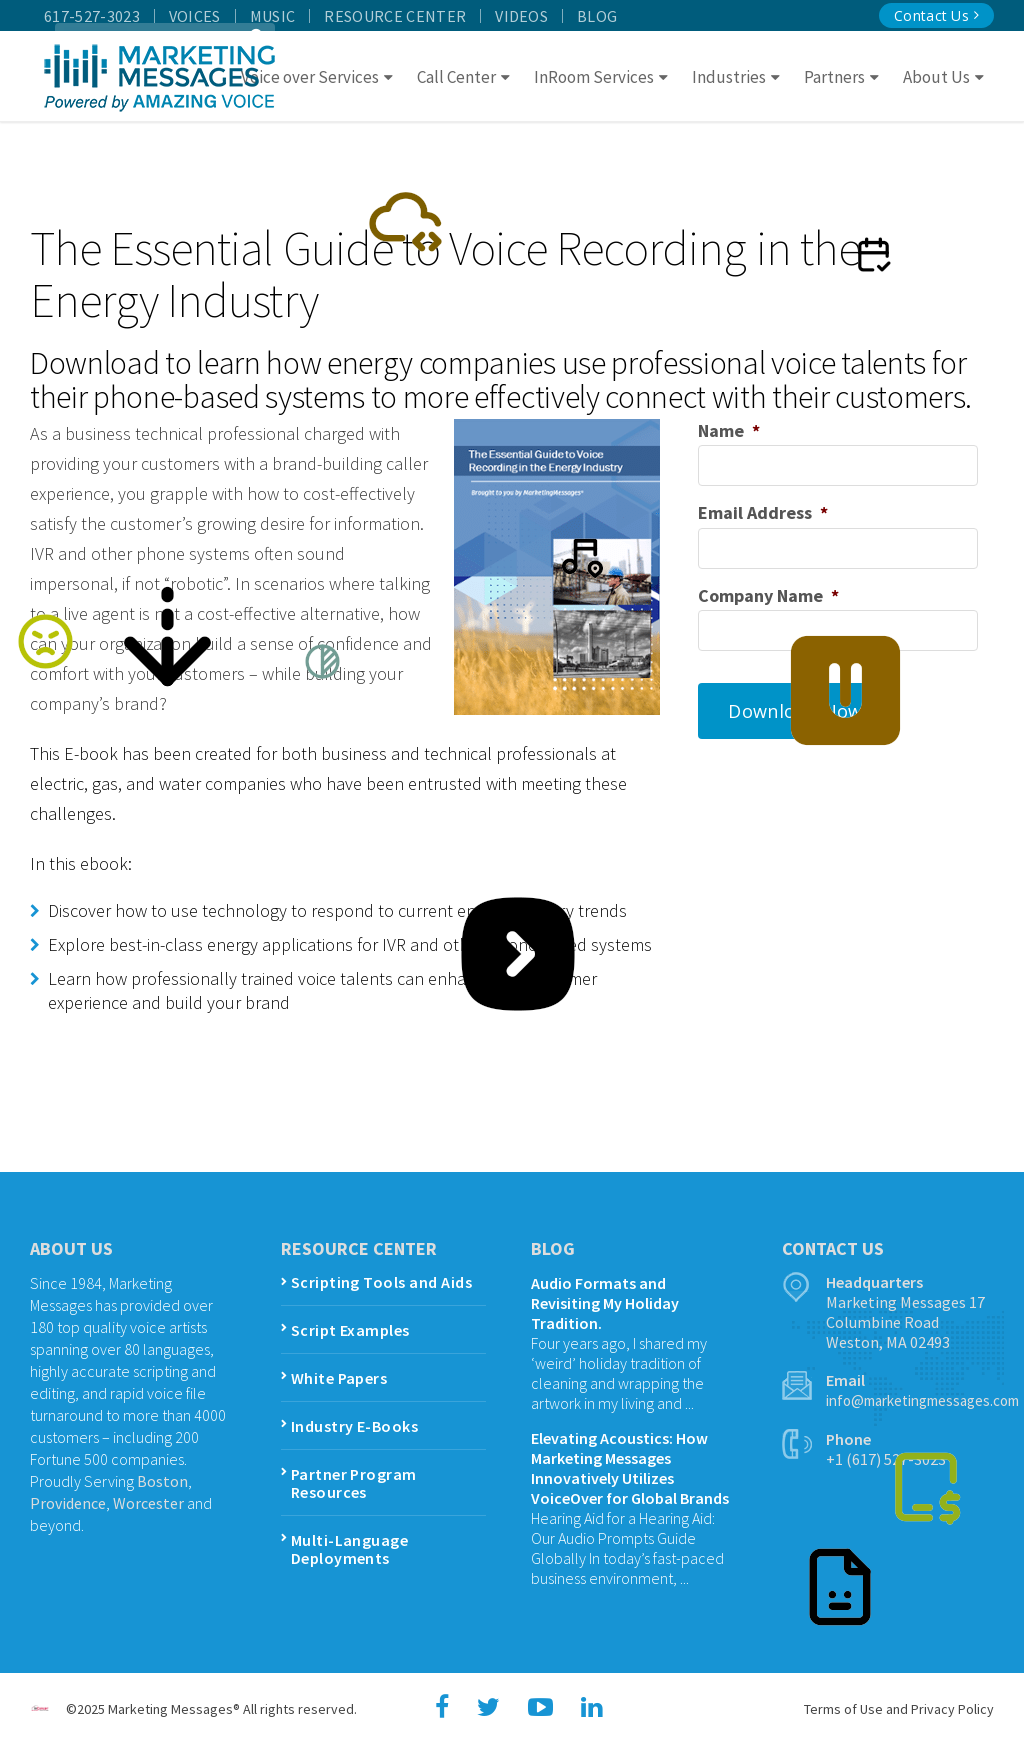  What do you see at coordinates (840, 1587) in the screenshot?
I see `document with neutral status or feedback` at bounding box center [840, 1587].